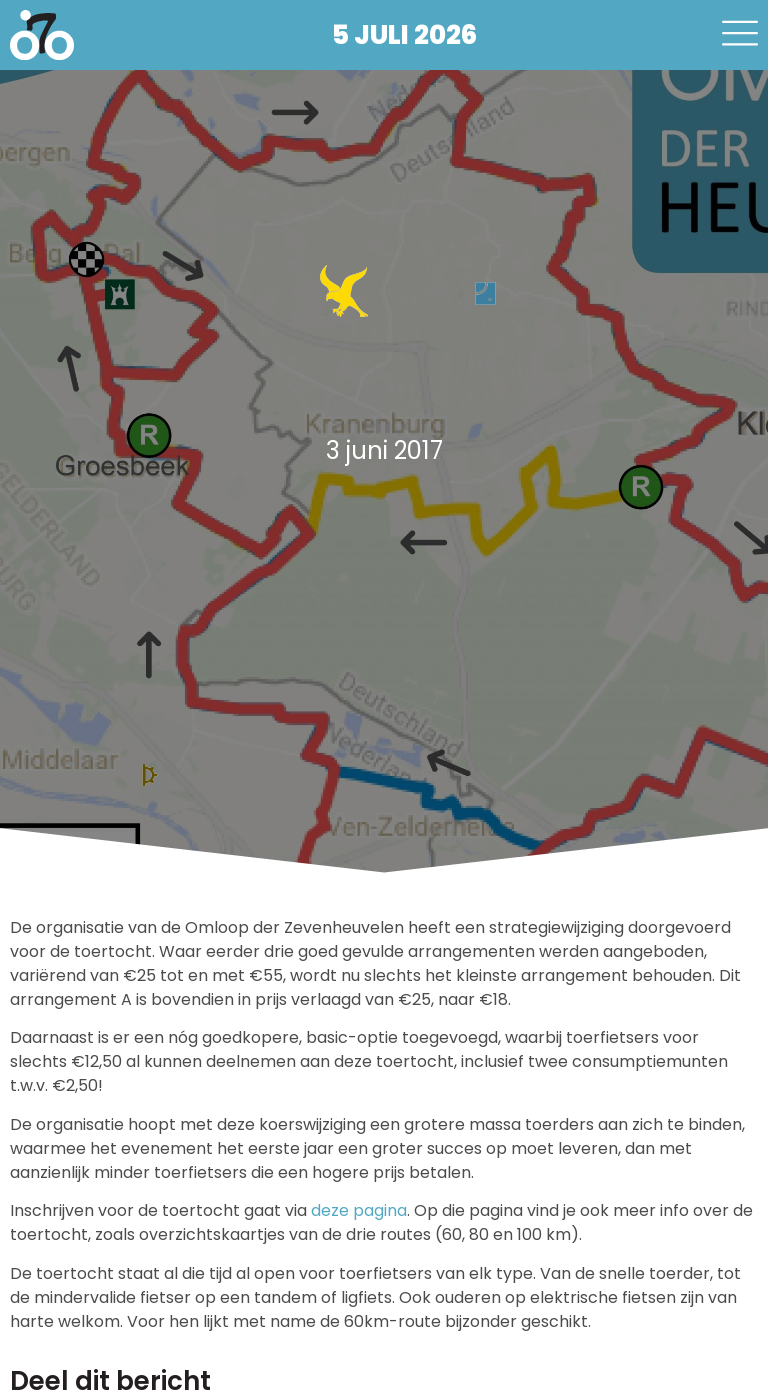 The image size is (768, 1394). What do you see at coordinates (344, 291) in the screenshot?
I see `falcon framework logo` at bounding box center [344, 291].